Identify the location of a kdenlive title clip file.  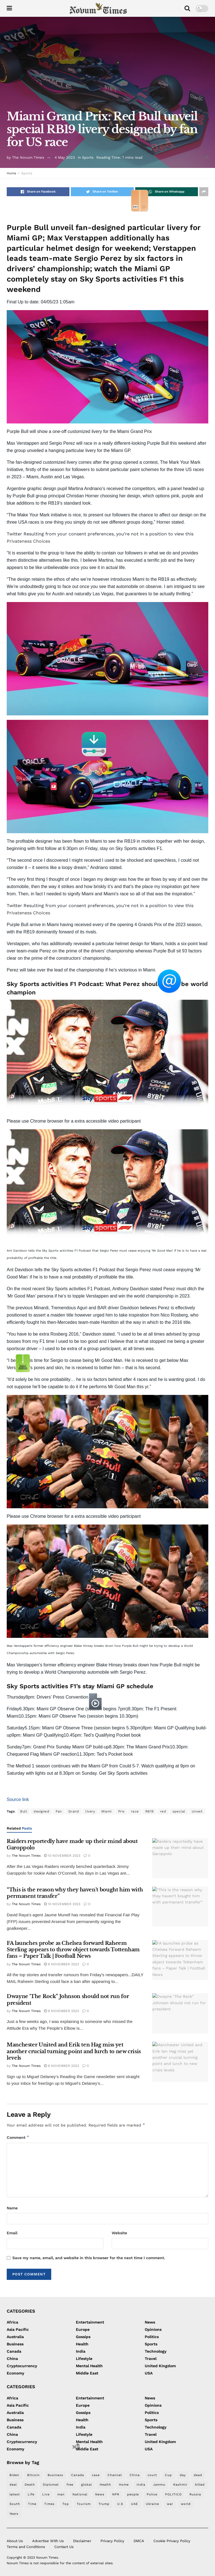
(95, 1702).